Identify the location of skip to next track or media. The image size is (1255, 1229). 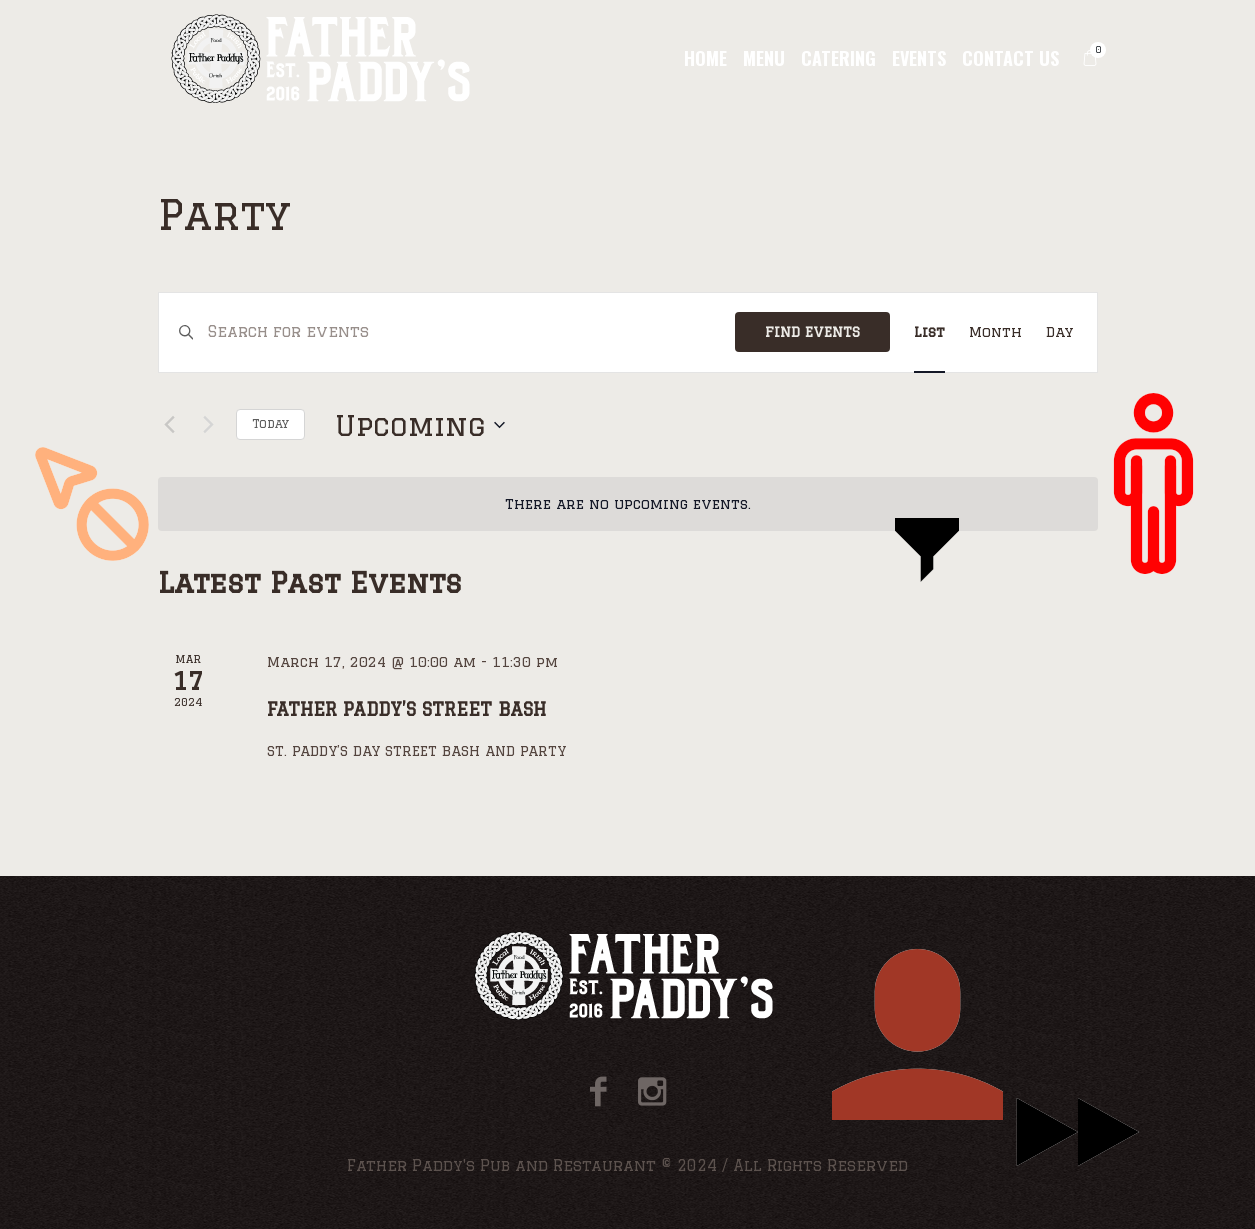
(1078, 1132).